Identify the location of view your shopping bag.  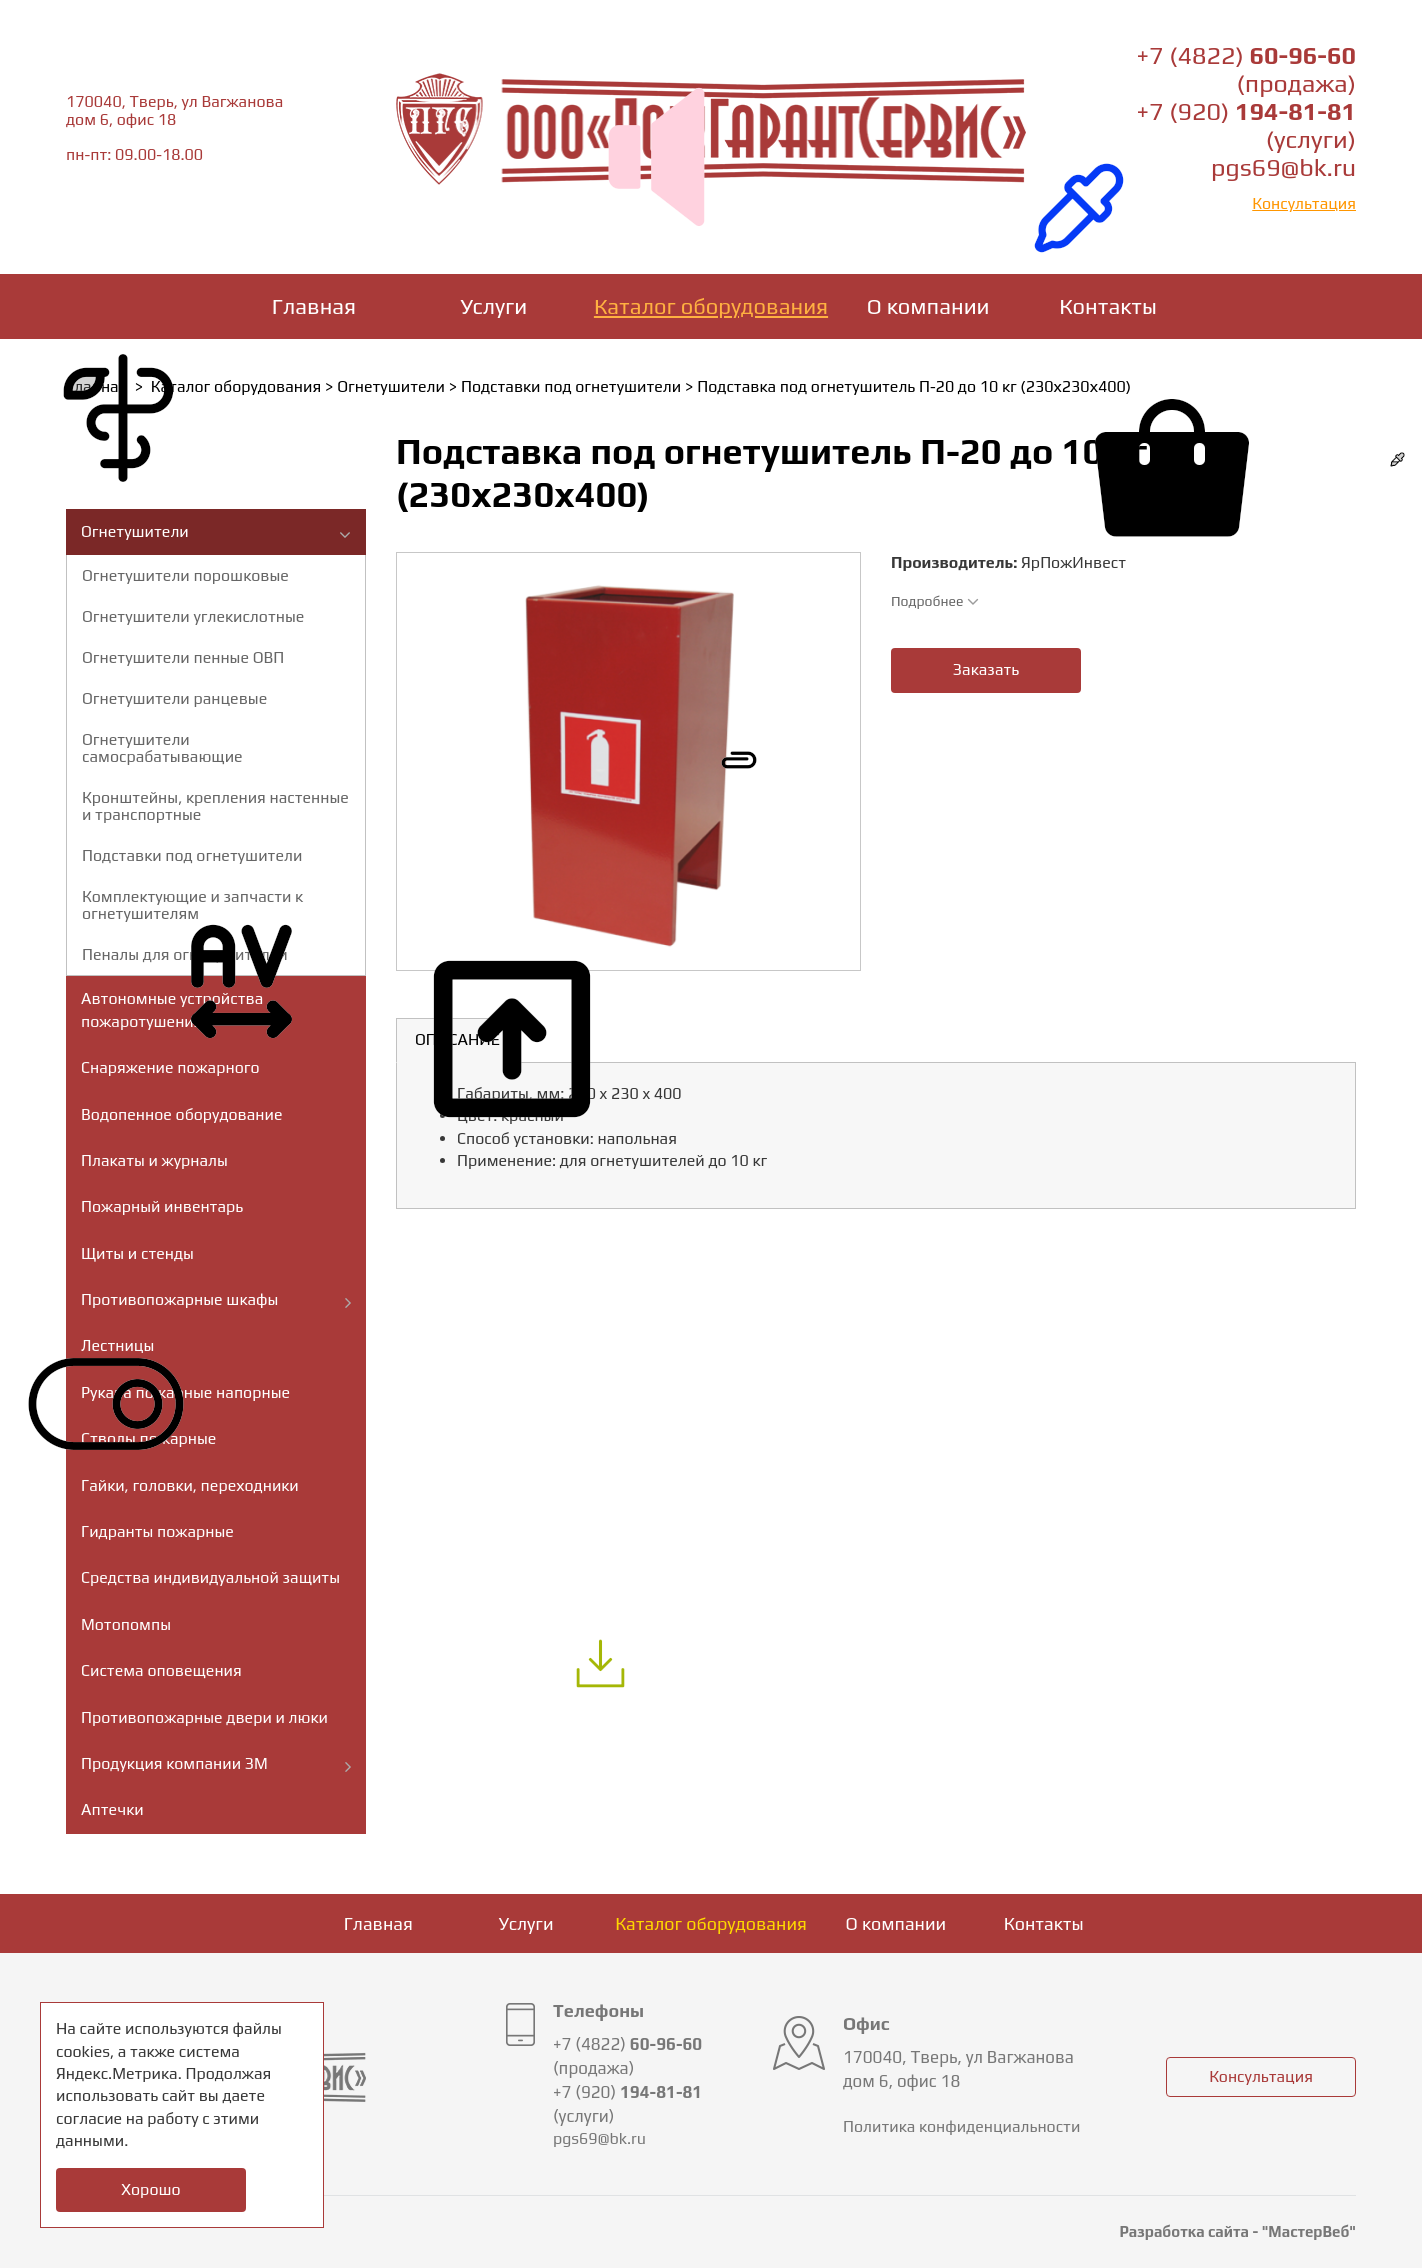
(1172, 476).